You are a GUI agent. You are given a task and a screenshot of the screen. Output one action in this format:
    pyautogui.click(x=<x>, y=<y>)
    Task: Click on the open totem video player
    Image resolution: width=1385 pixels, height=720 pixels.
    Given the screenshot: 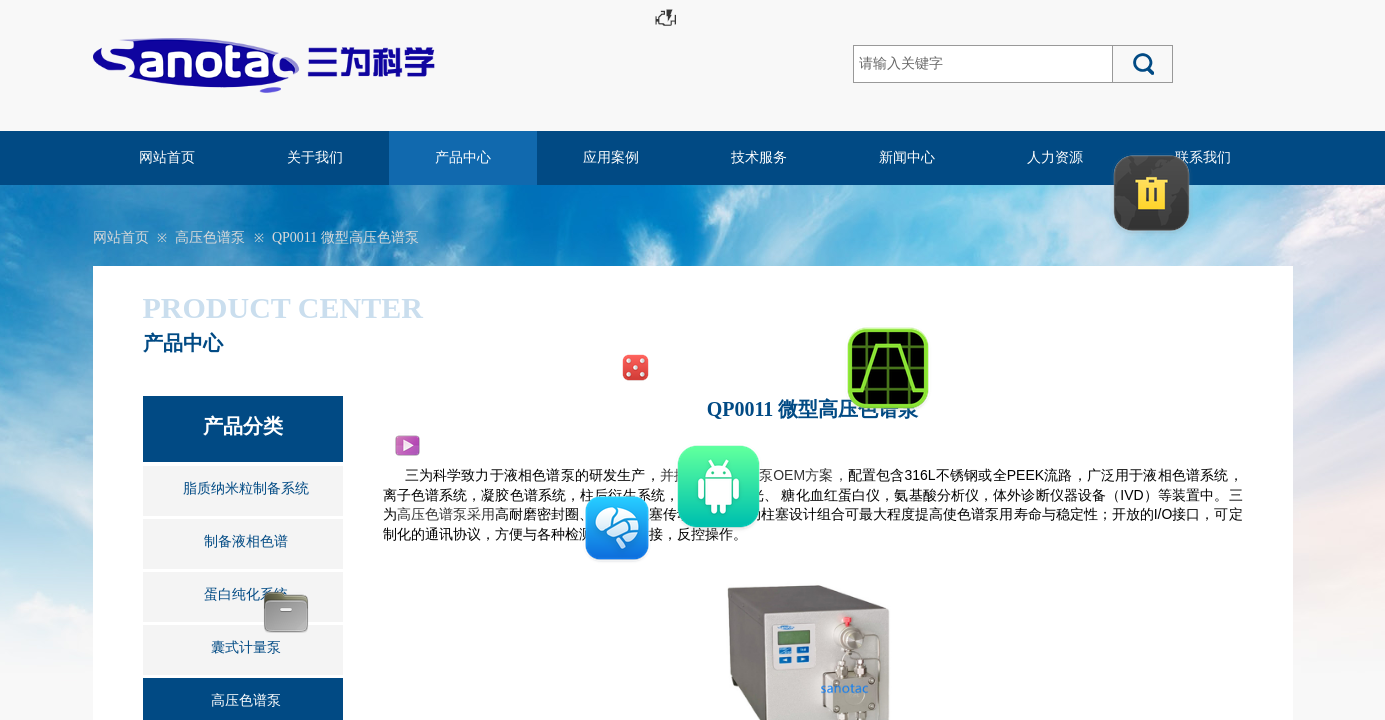 What is the action you would take?
    pyautogui.click(x=407, y=445)
    